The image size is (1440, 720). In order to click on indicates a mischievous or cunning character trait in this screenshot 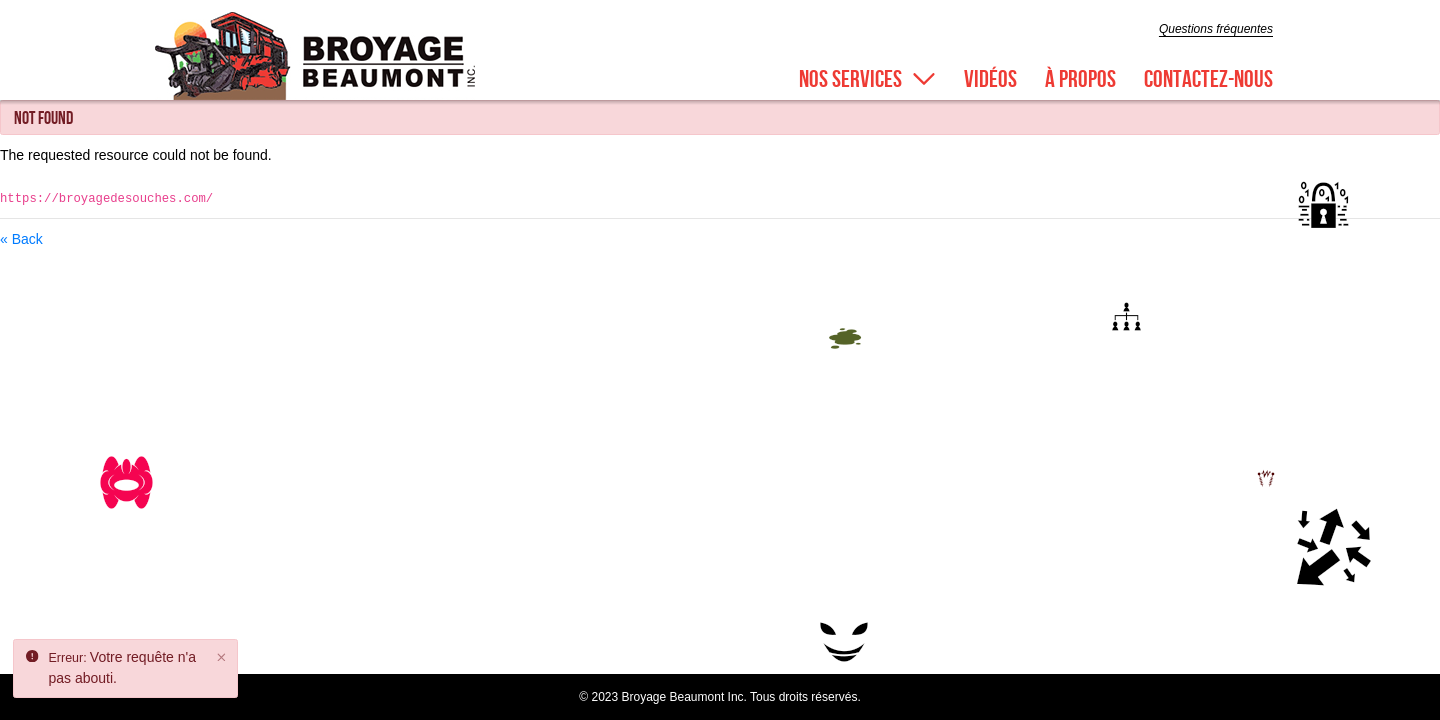, I will do `click(843, 640)`.